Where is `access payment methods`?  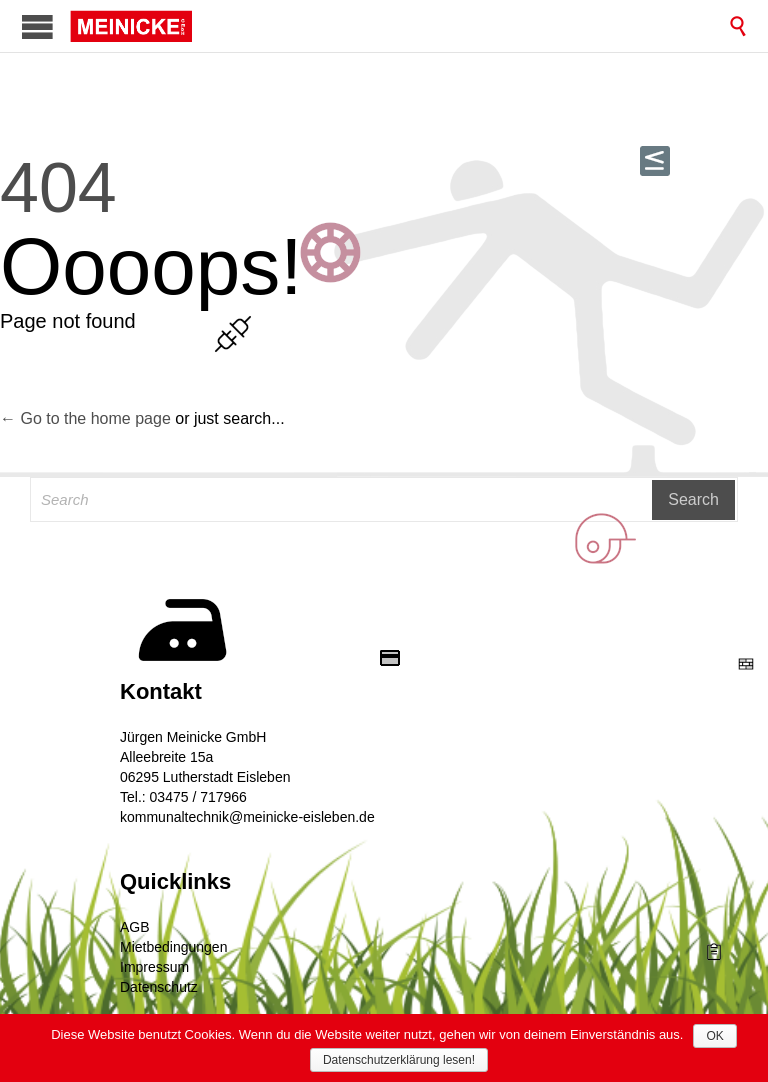
access payment methods is located at coordinates (390, 658).